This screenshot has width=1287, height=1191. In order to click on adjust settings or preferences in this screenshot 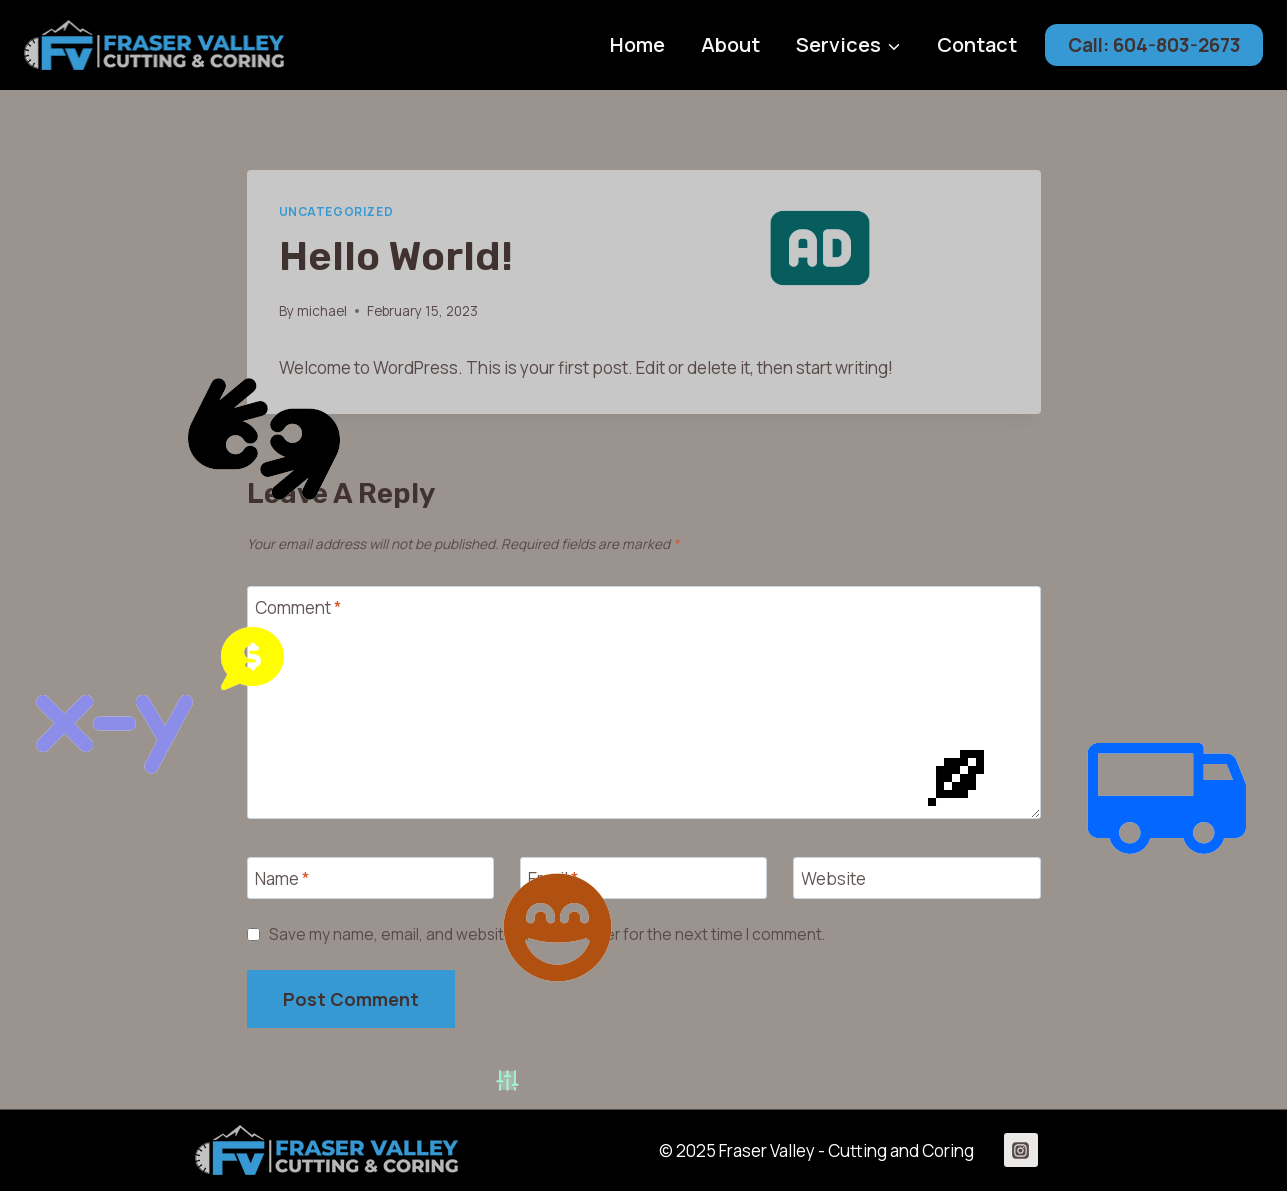, I will do `click(507, 1080)`.